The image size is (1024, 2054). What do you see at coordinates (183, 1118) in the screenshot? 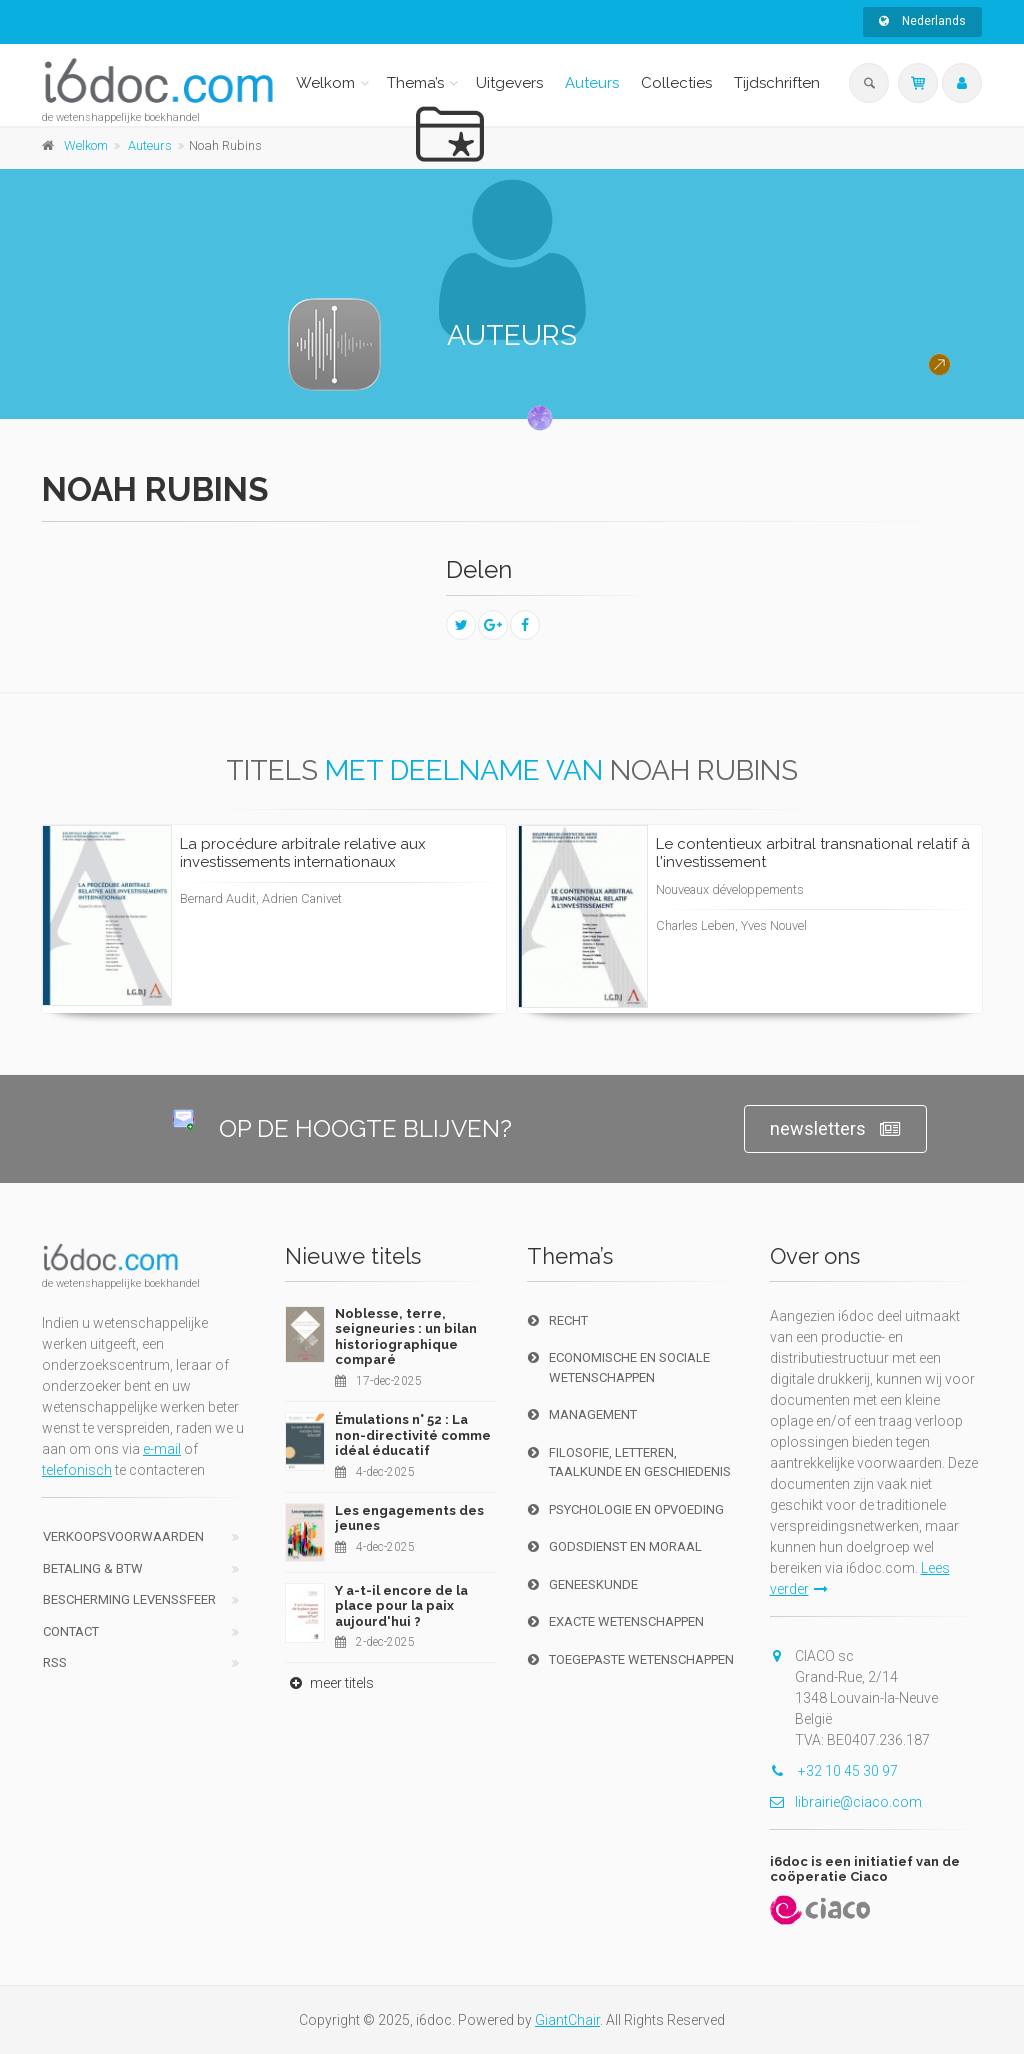
I see `compose a new email message` at bounding box center [183, 1118].